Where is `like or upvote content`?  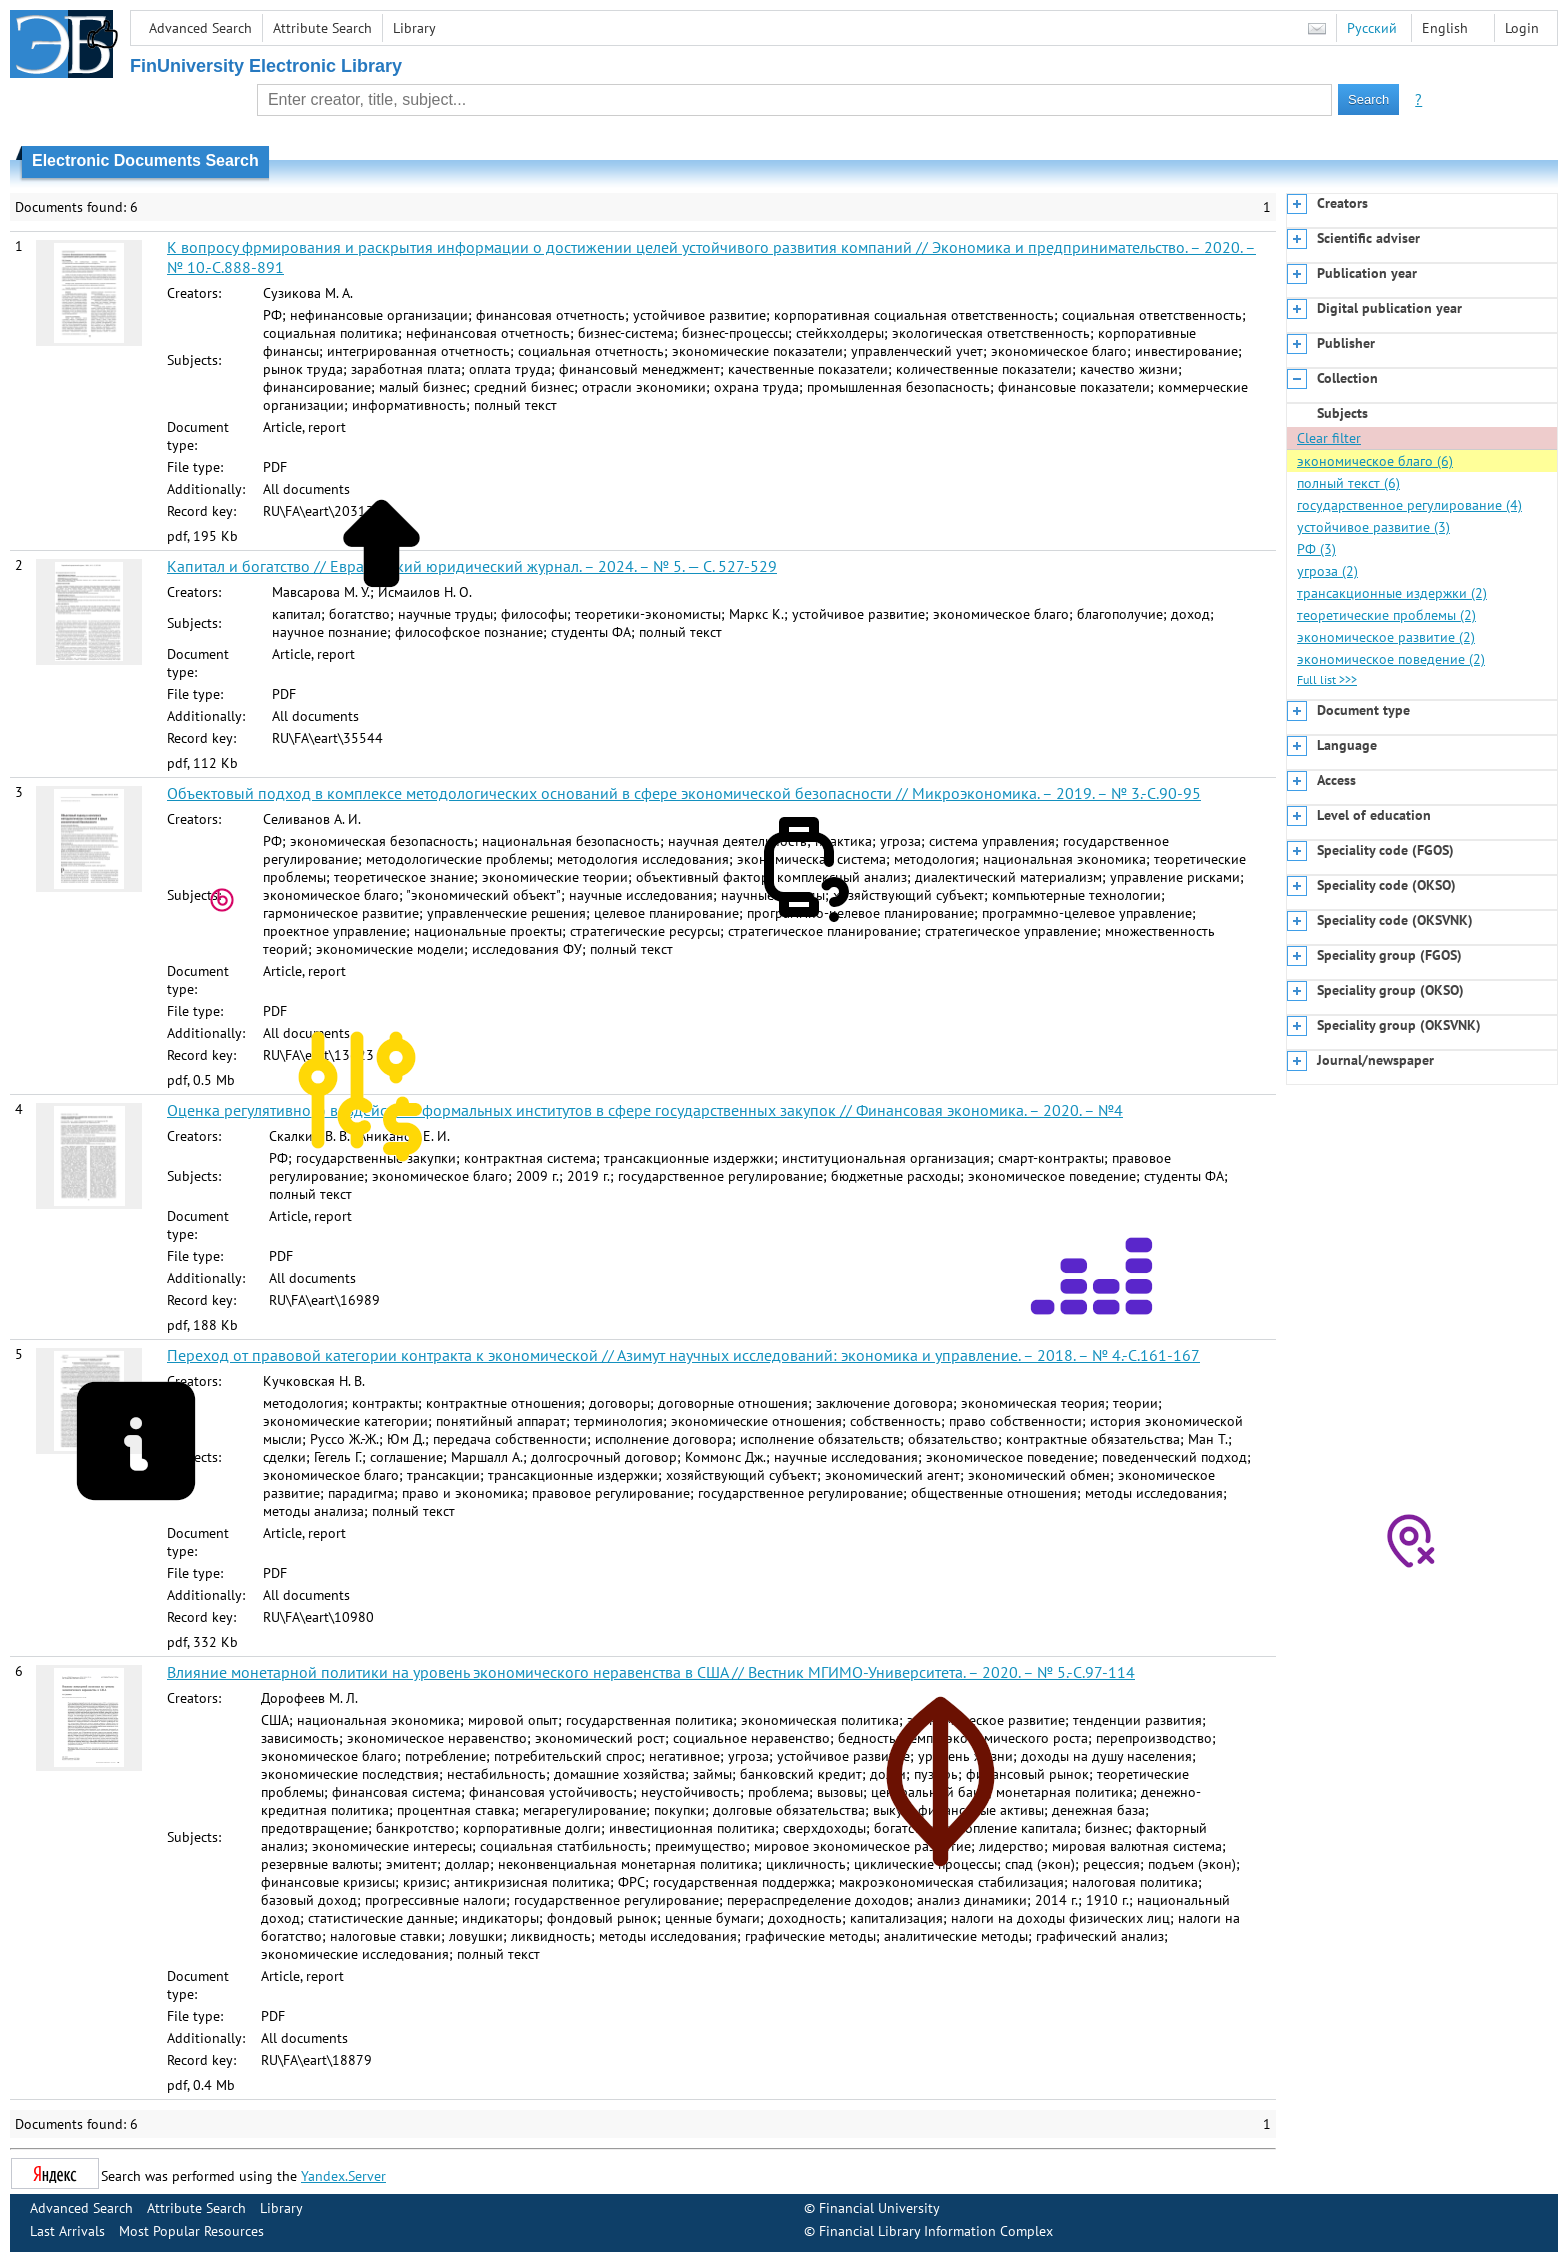
like or upvote content is located at coordinates (102, 35).